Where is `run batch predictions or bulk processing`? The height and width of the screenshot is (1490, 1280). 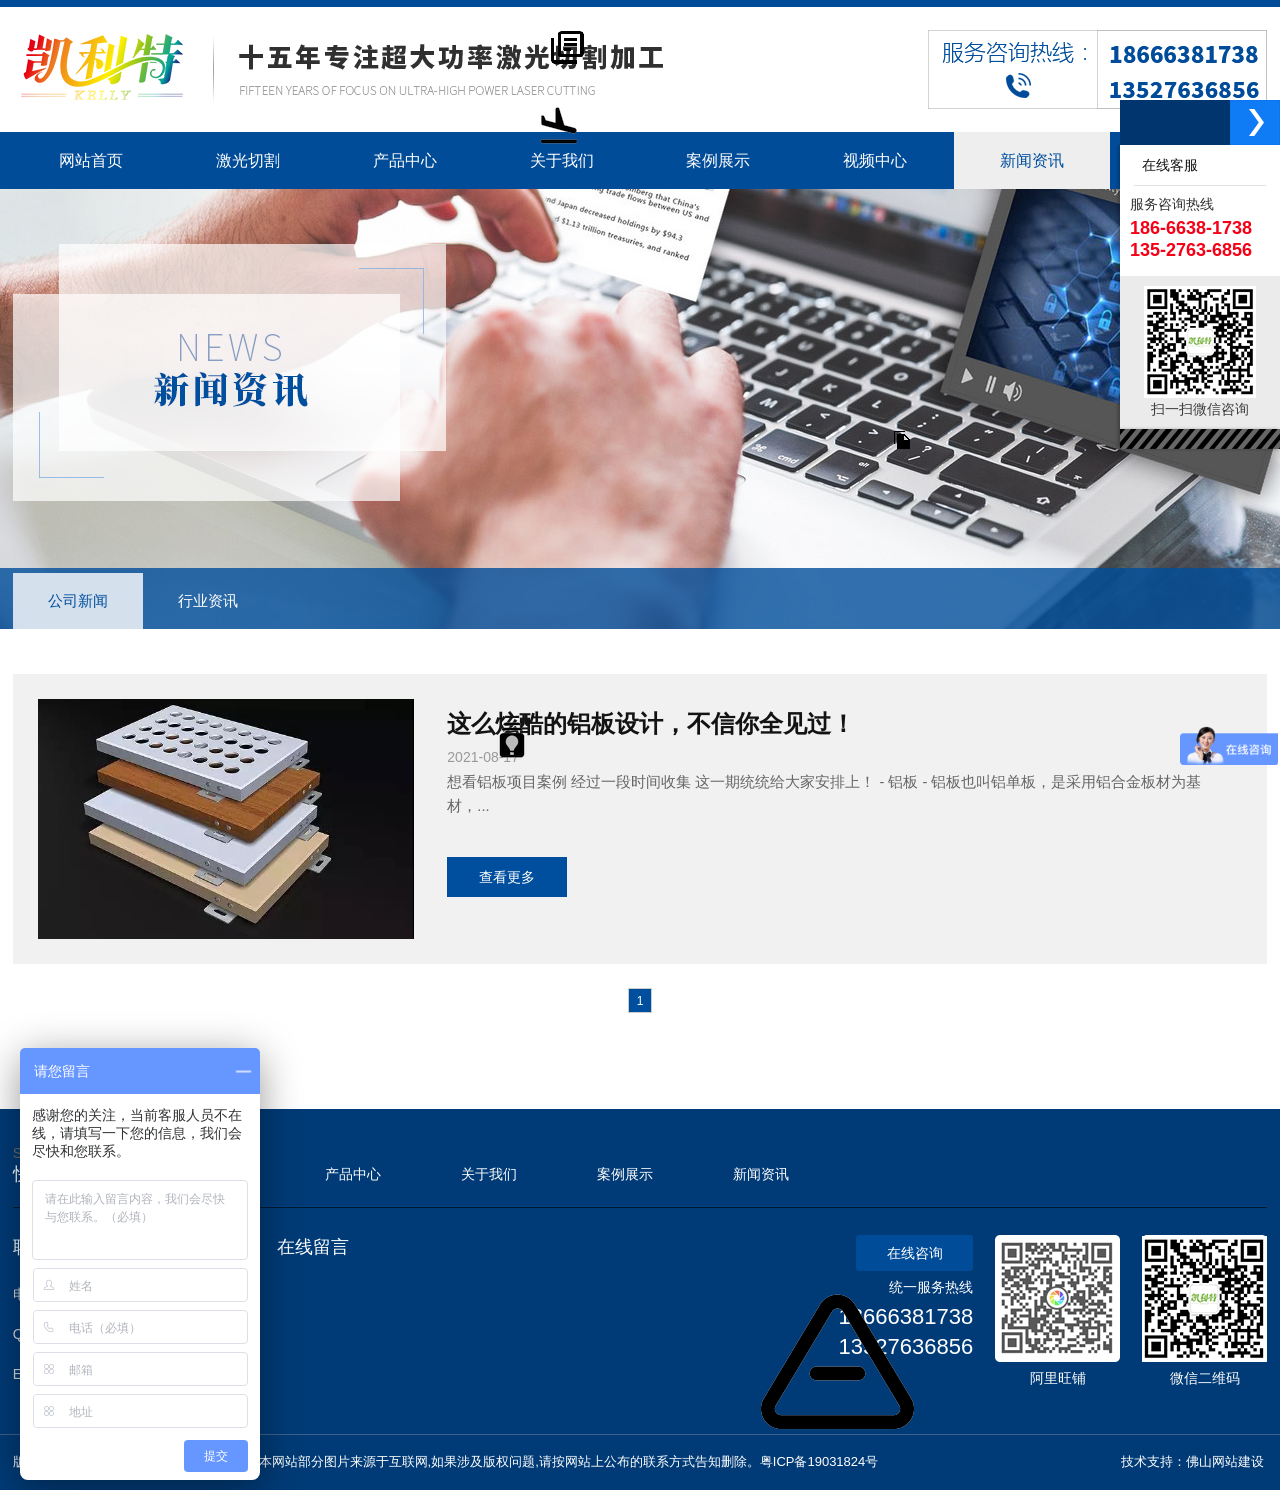
run batch predictions or bulk processing is located at coordinates (512, 740).